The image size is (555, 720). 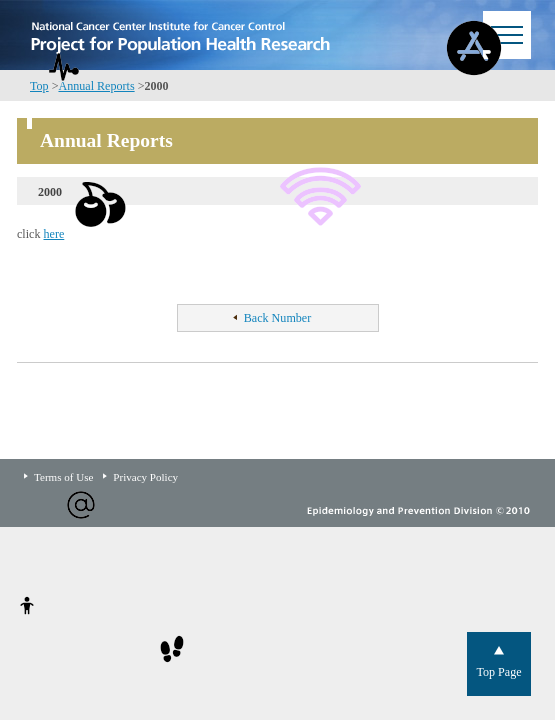 What do you see at coordinates (474, 48) in the screenshot?
I see `open the apple app store` at bounding box center [474, 48].